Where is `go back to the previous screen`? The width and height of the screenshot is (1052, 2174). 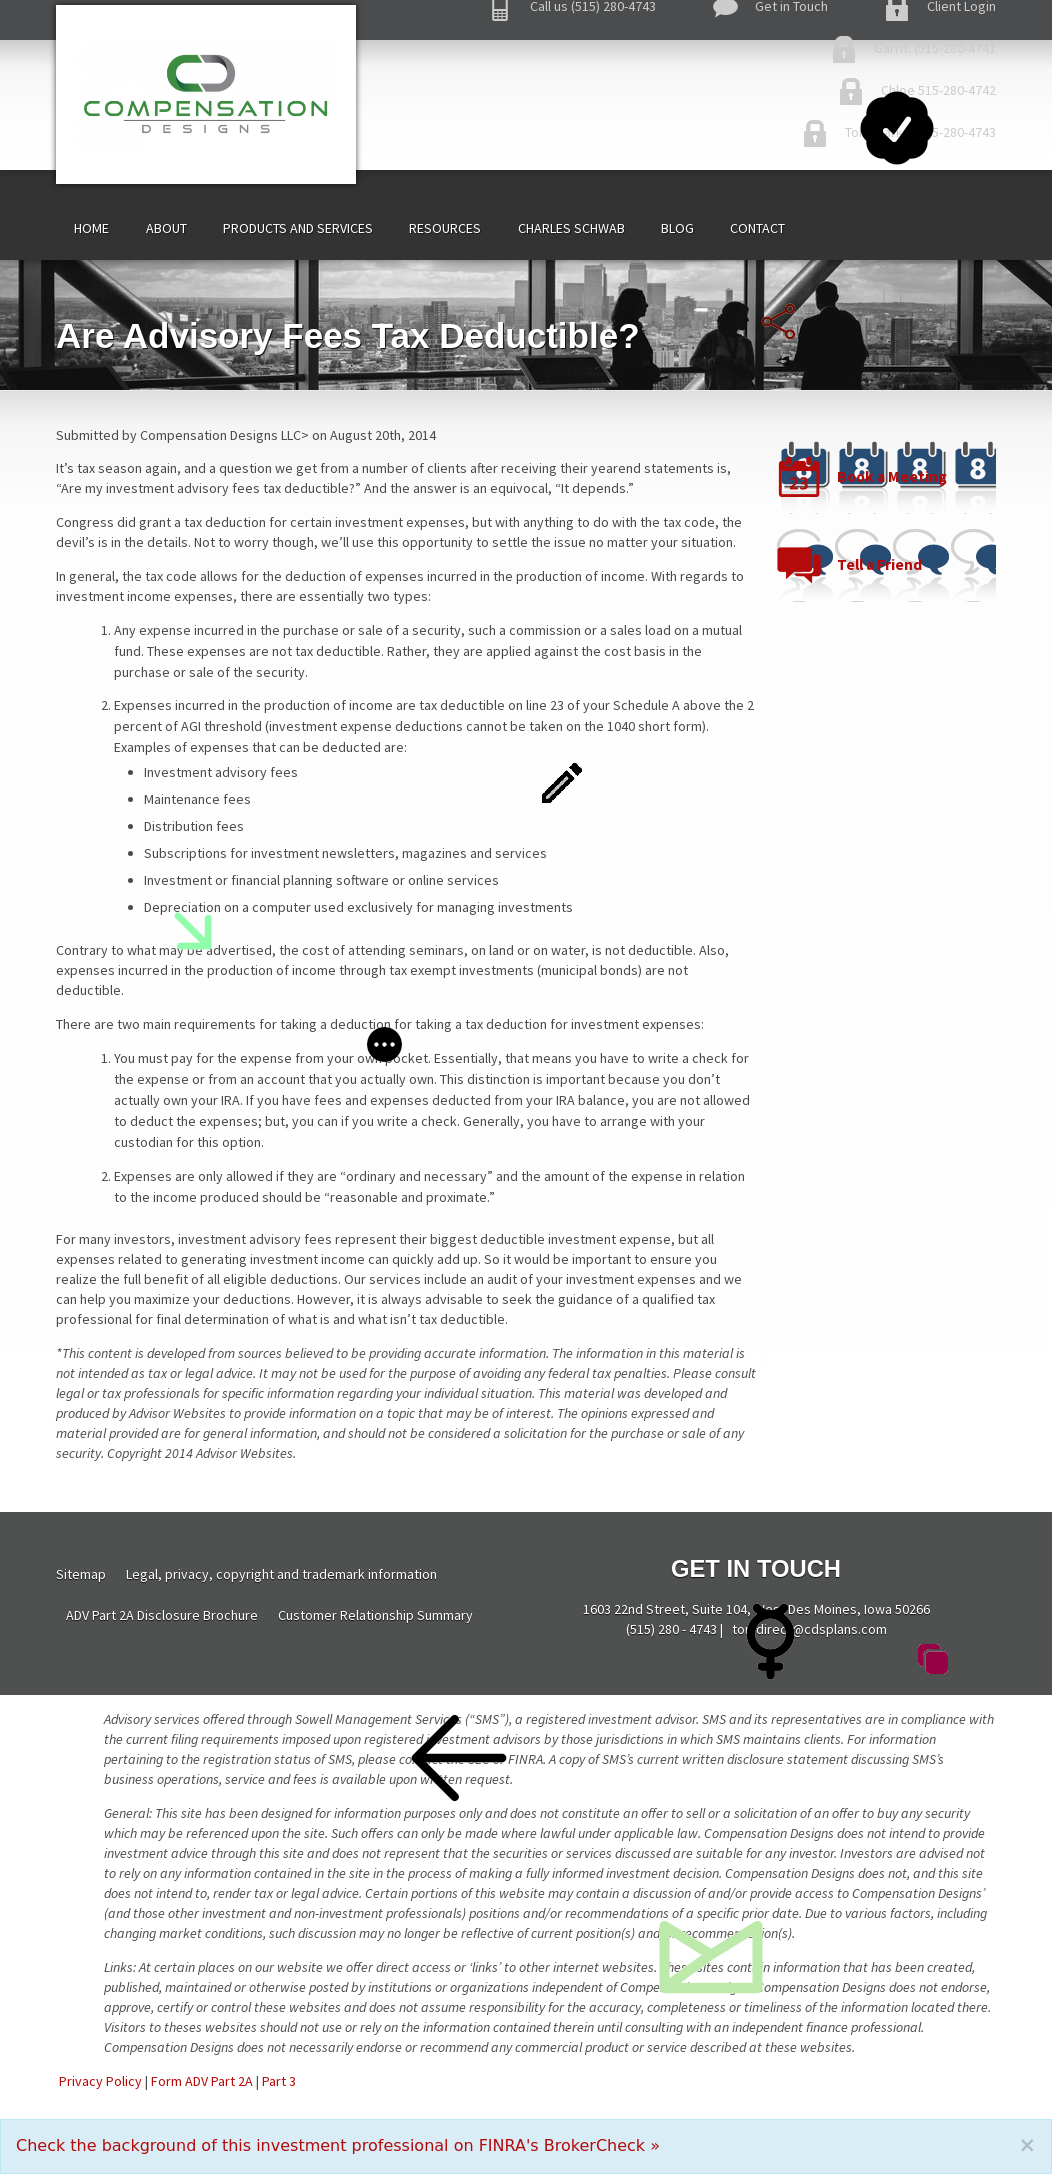
go back to the previous screen is located at coordinates (459, 1758).